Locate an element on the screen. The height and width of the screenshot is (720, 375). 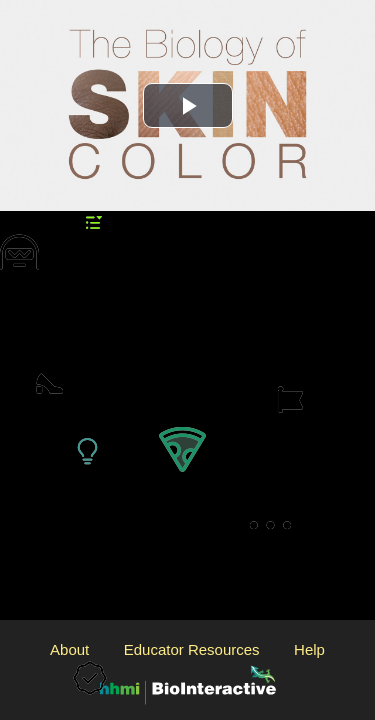
access GitHub's Hubot automation bot is located at coordinates (19, 252).